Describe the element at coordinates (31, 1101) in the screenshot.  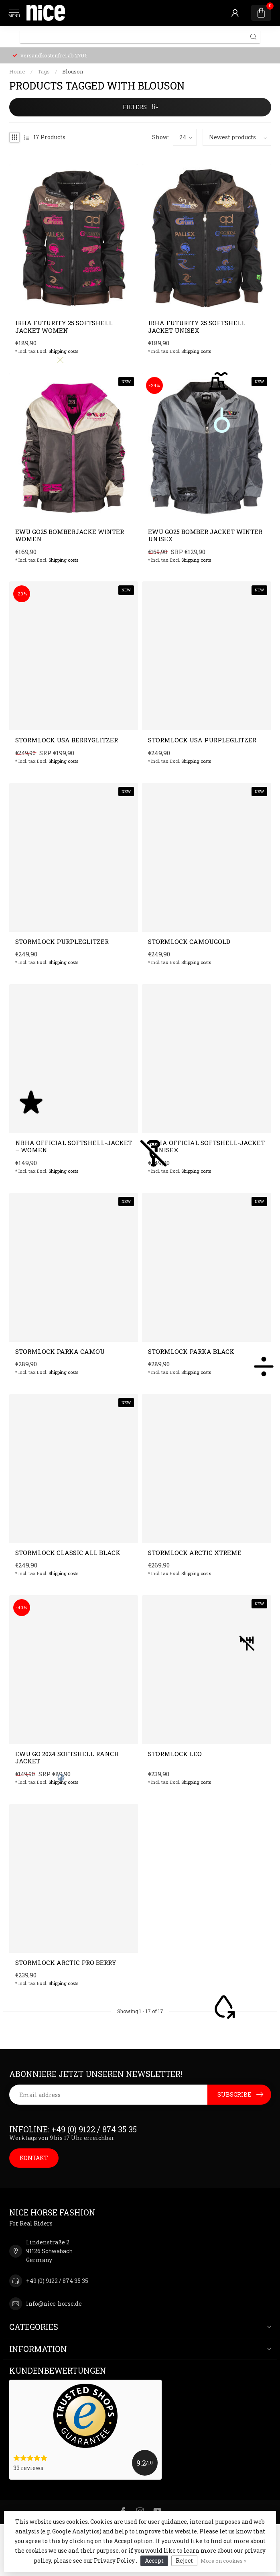
I see `rate or favorite an item` at that location.